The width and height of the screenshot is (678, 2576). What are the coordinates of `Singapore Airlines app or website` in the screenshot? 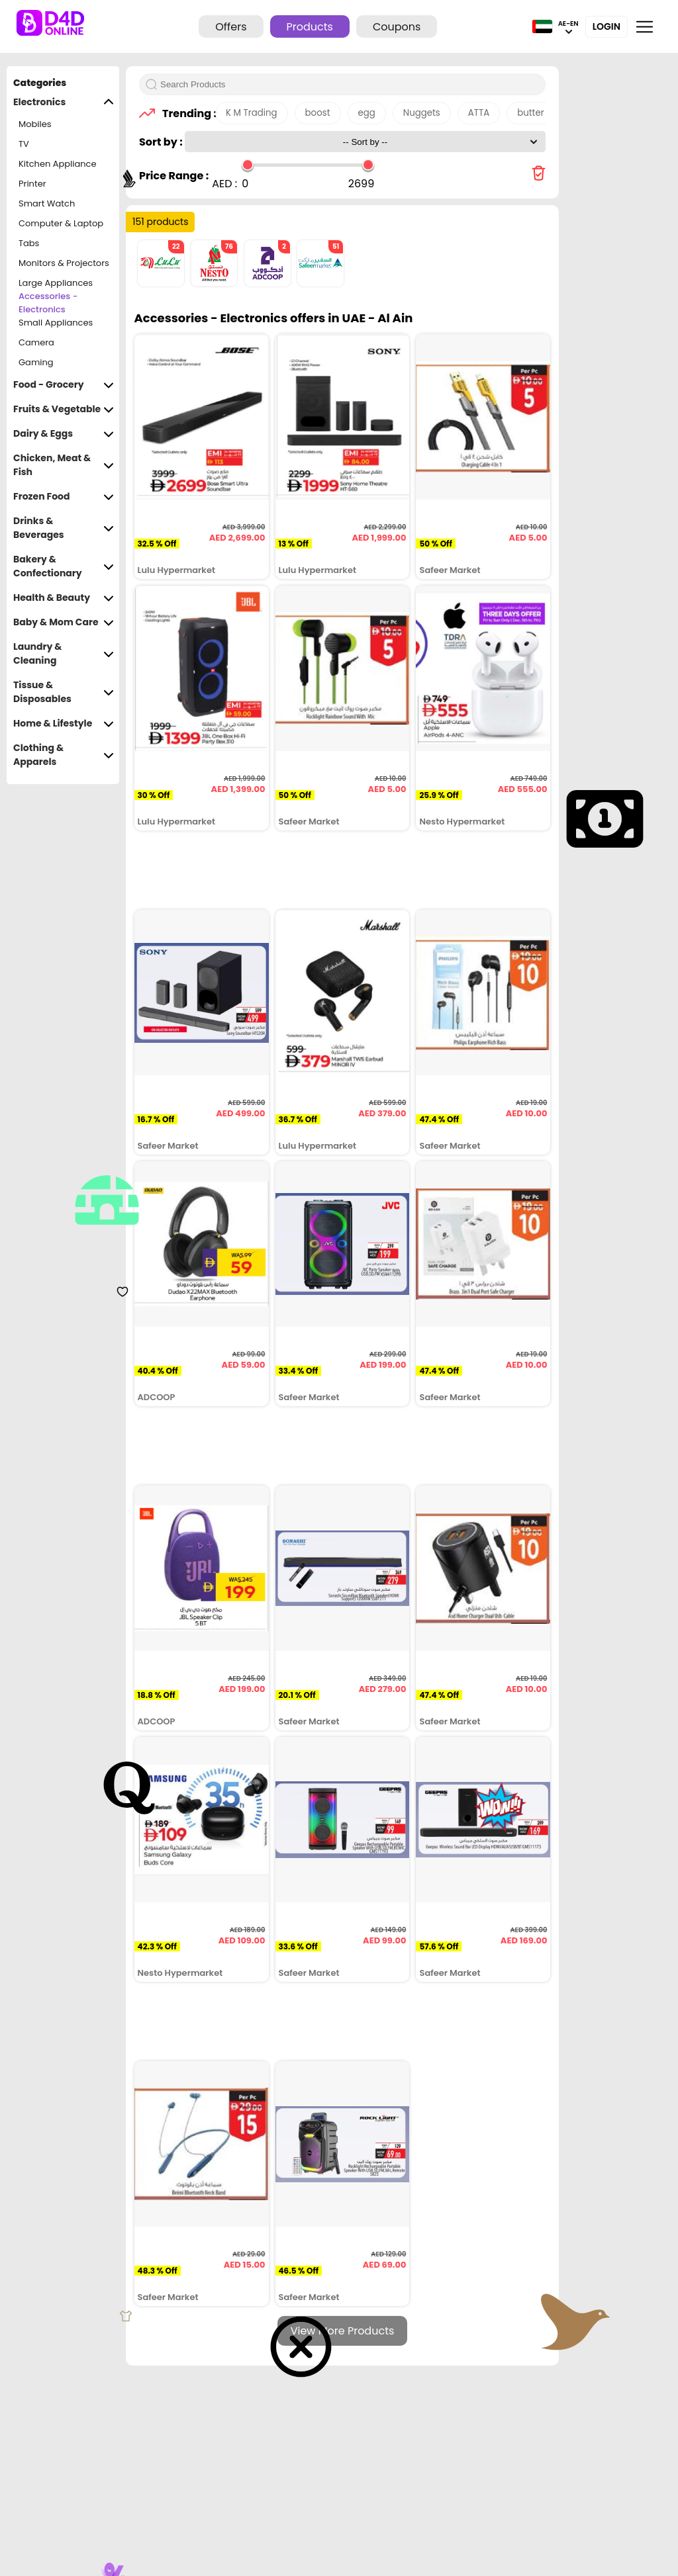 It's located at (129, 178).